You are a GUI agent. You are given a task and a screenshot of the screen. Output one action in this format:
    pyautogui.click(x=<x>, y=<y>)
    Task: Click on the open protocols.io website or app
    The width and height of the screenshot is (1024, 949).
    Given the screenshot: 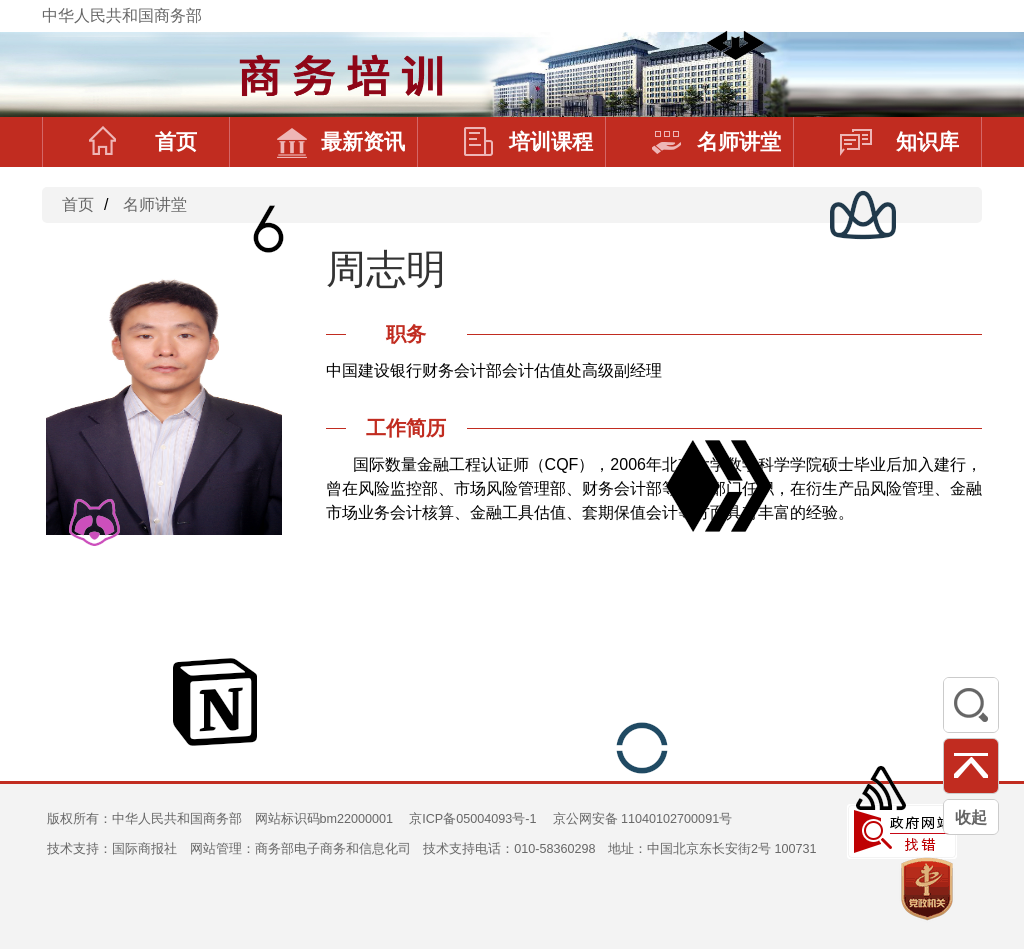 What is the action you would take?
    pyautogui.click(x=94, y=522)
    